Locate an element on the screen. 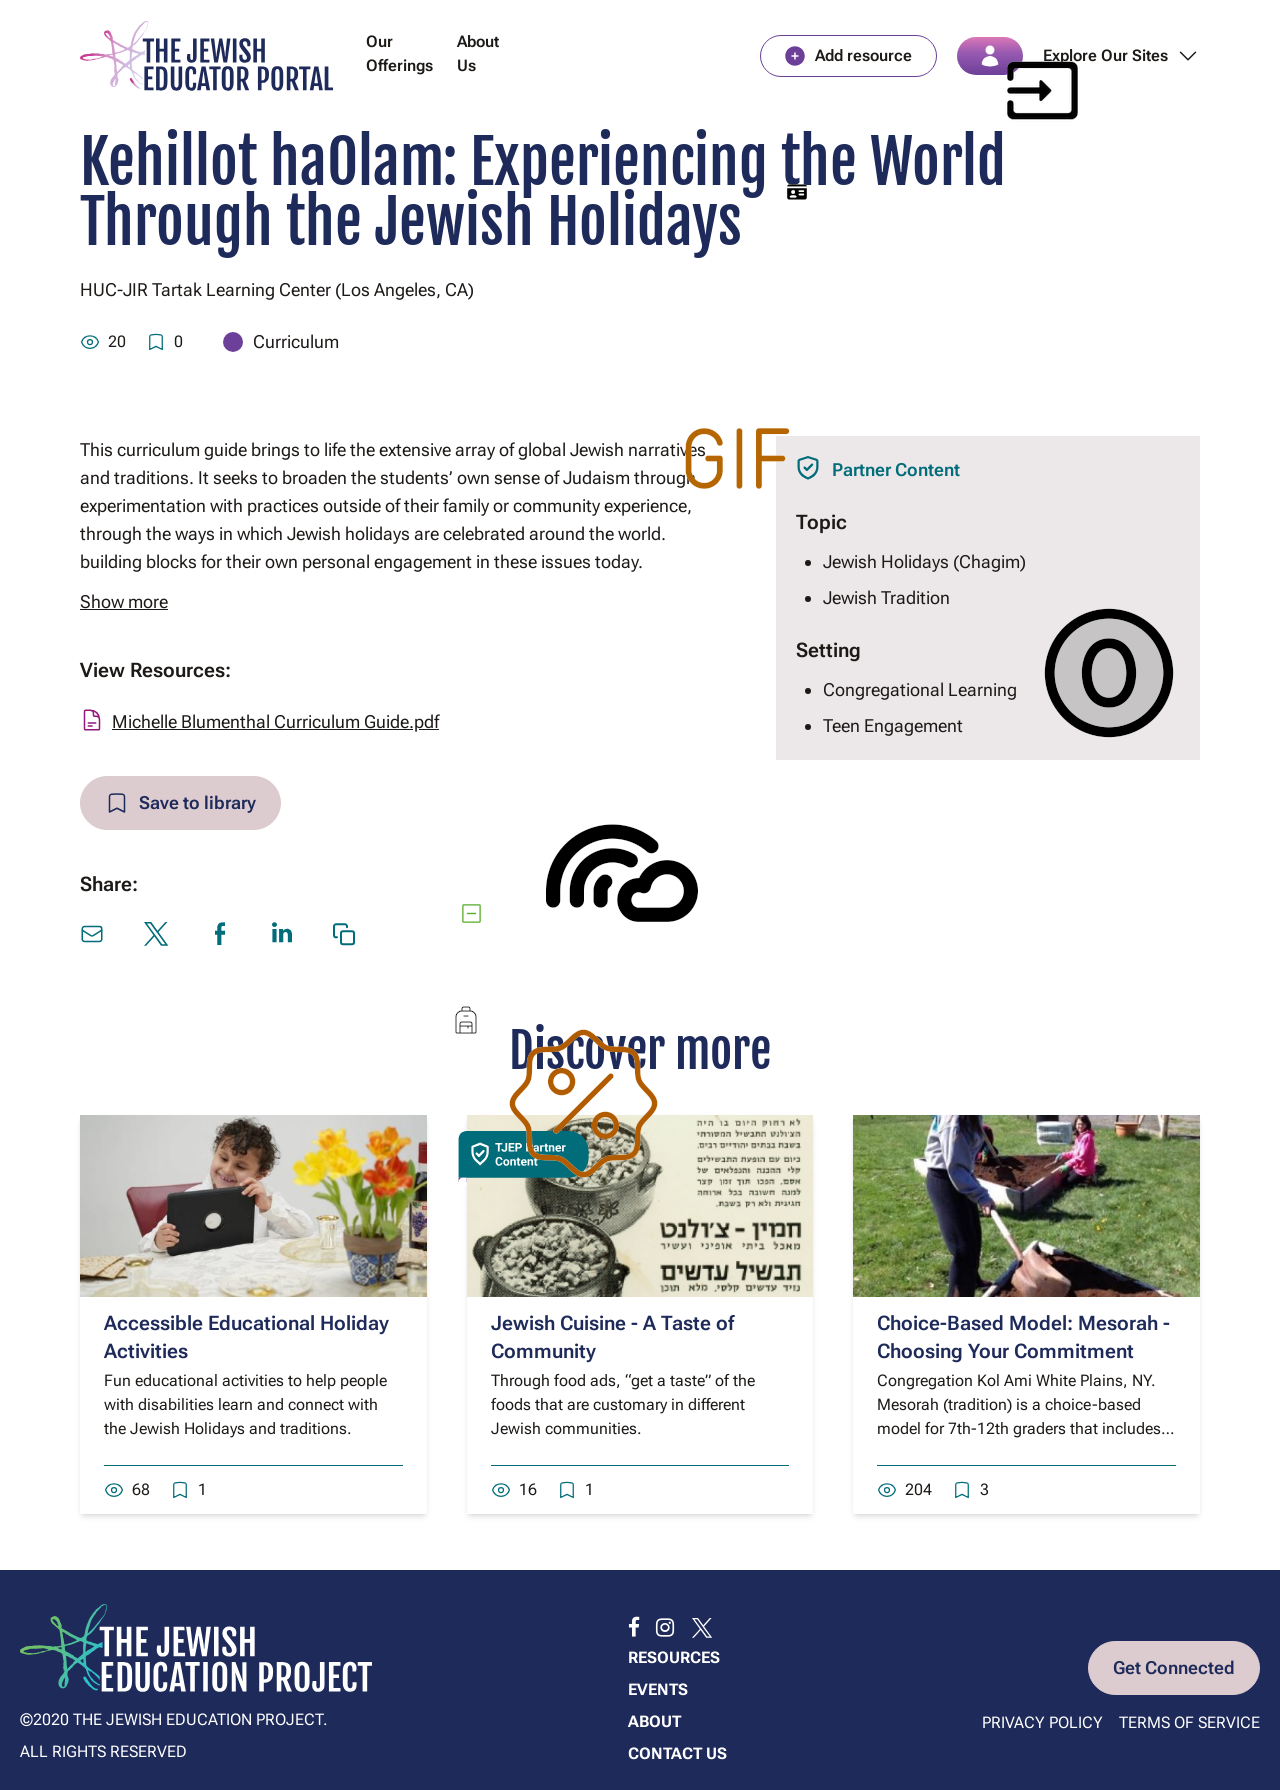 The height and width of the screenshot is (1790, 1280). view your driver's license or ID card is located at coordinates (797, 192).